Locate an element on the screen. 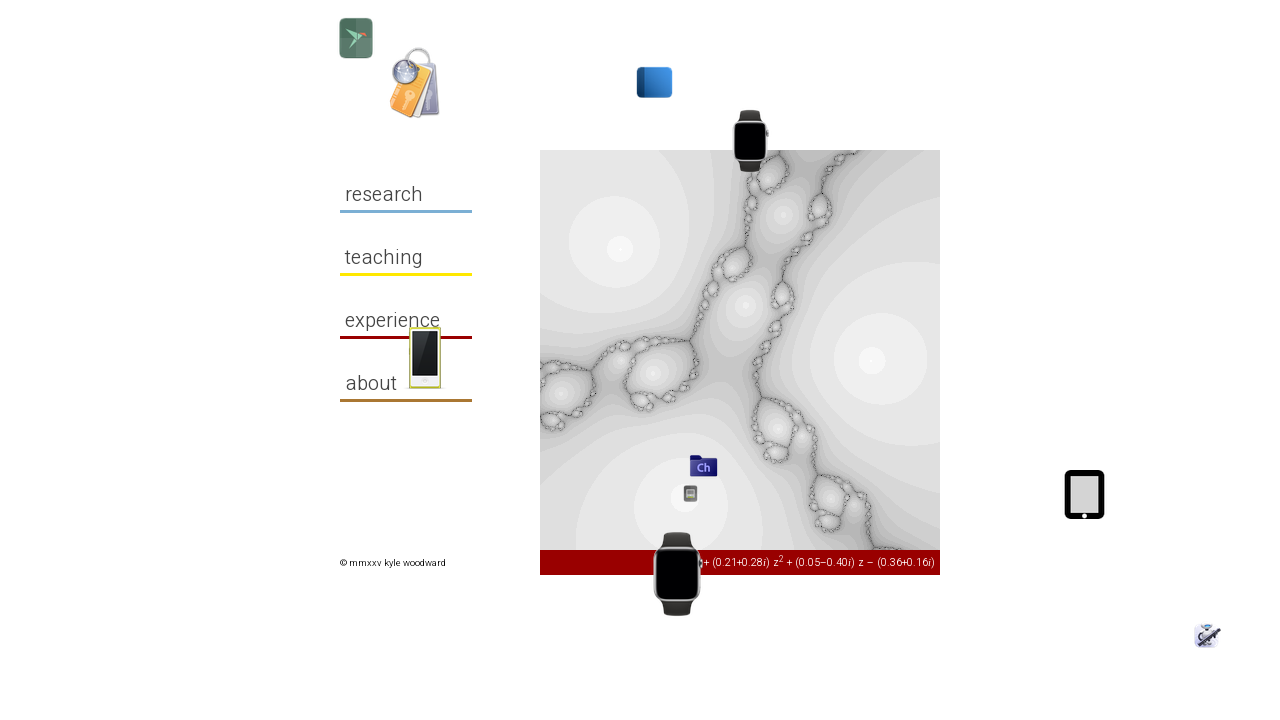  manage your paired Apple Watch is located at coordinates (677, 574).